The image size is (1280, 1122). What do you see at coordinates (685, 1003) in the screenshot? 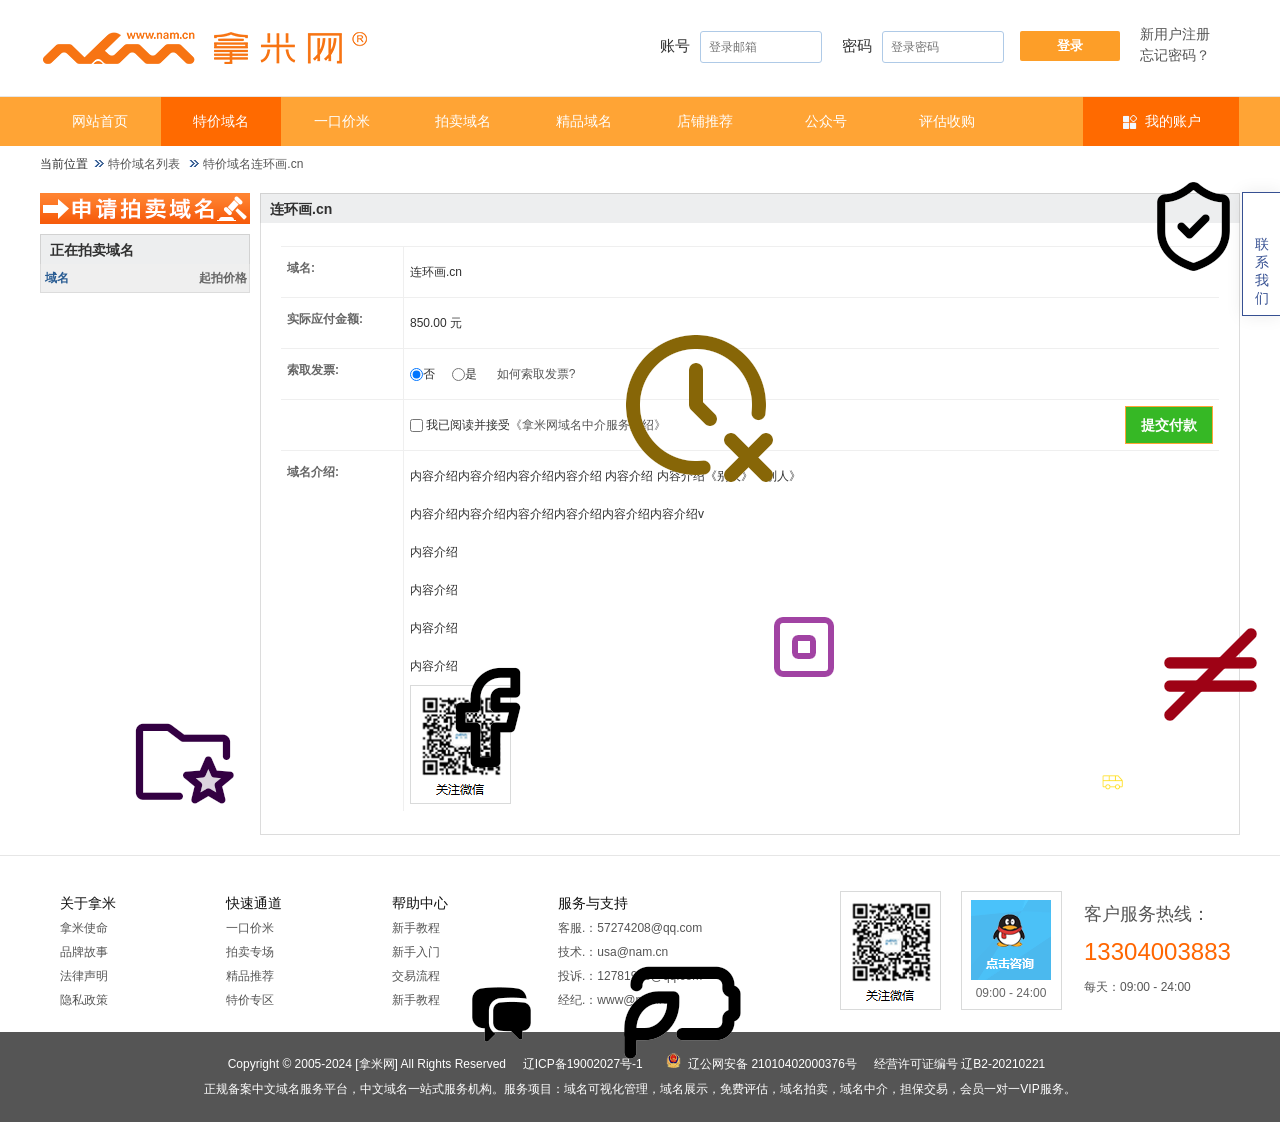
I see `enable battery saver or eco mode` at bounding box center [685, 1003].